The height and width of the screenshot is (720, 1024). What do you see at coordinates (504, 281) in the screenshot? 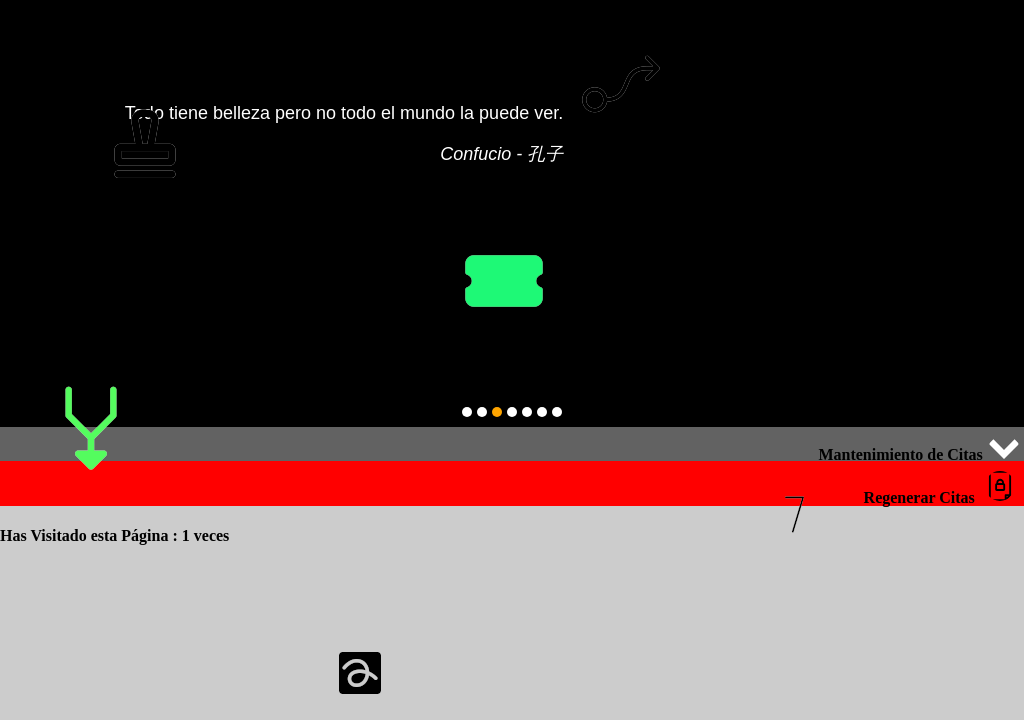
I see `access your tickets or passes` at bounding box center [504, 281].